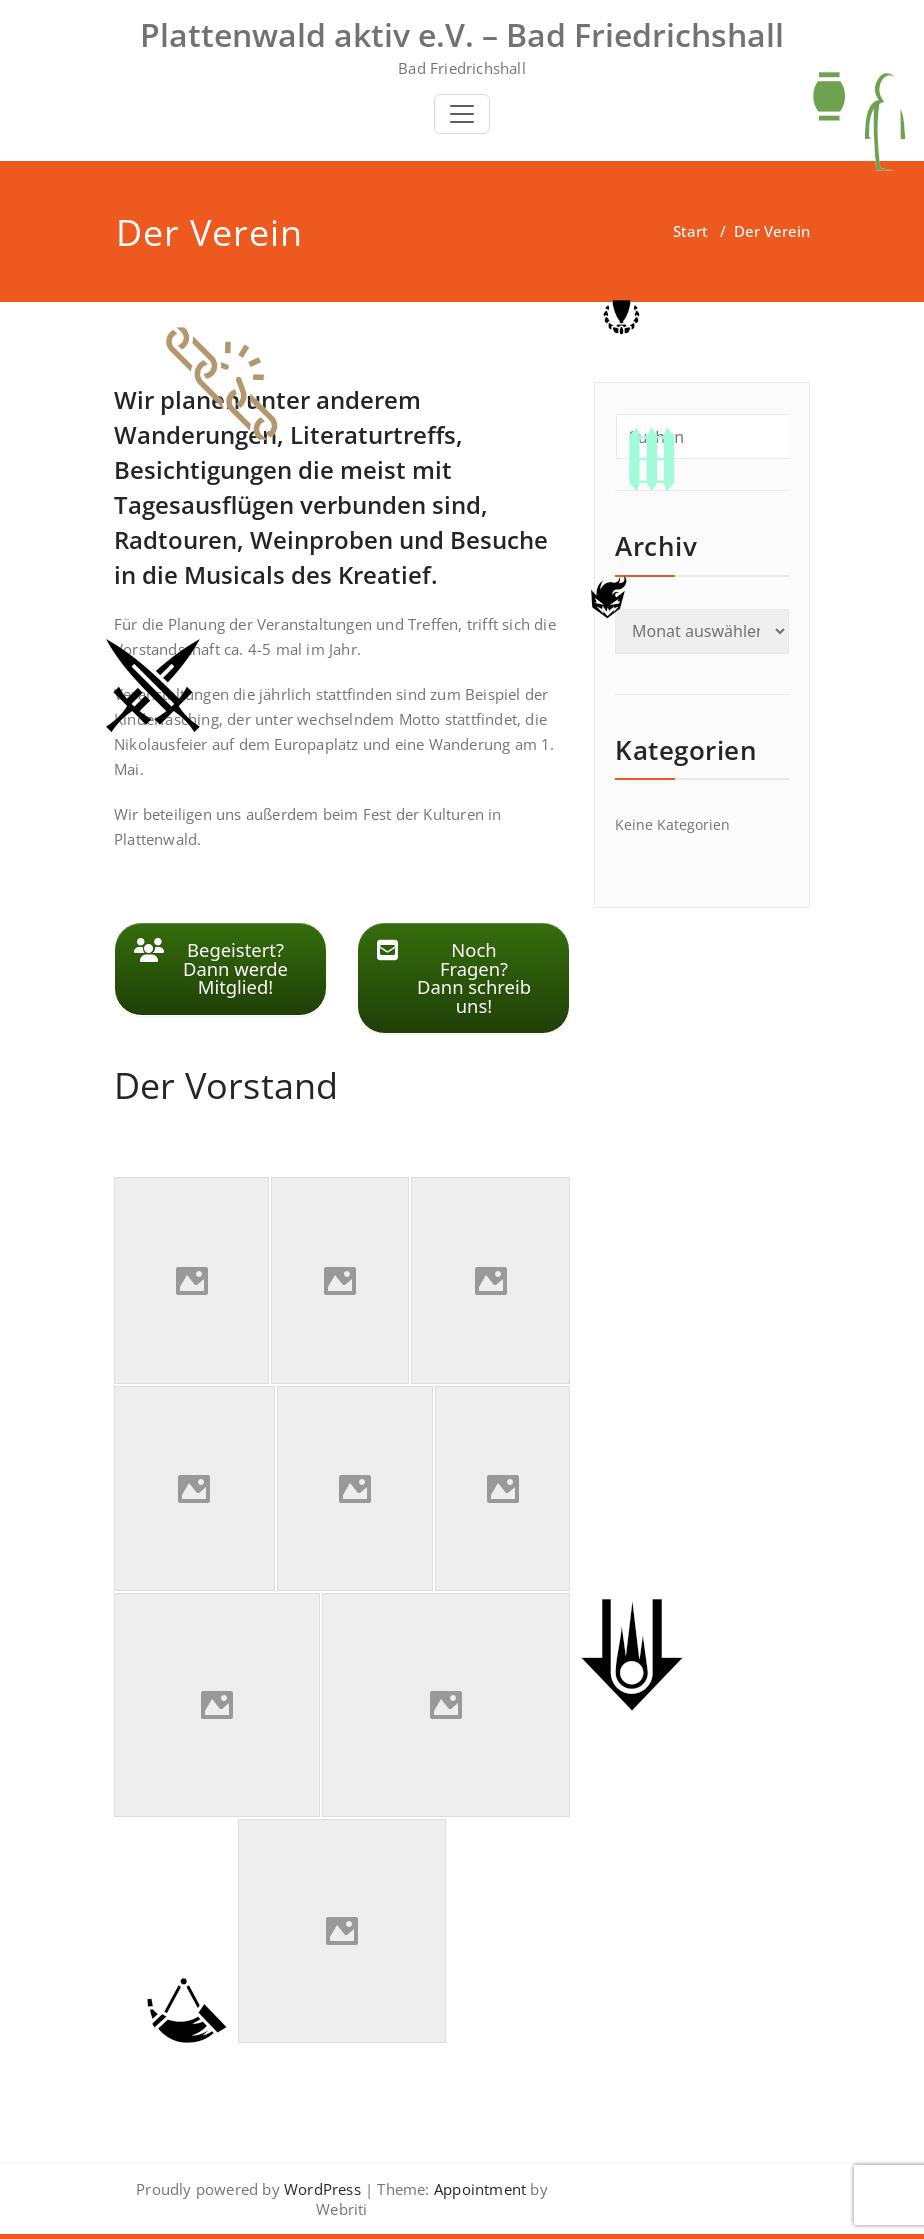  What do you see at coordinates (607, 596) in the screenshot?
I see `spirit or soul character in a game interface` at bounding box center [607, 596].